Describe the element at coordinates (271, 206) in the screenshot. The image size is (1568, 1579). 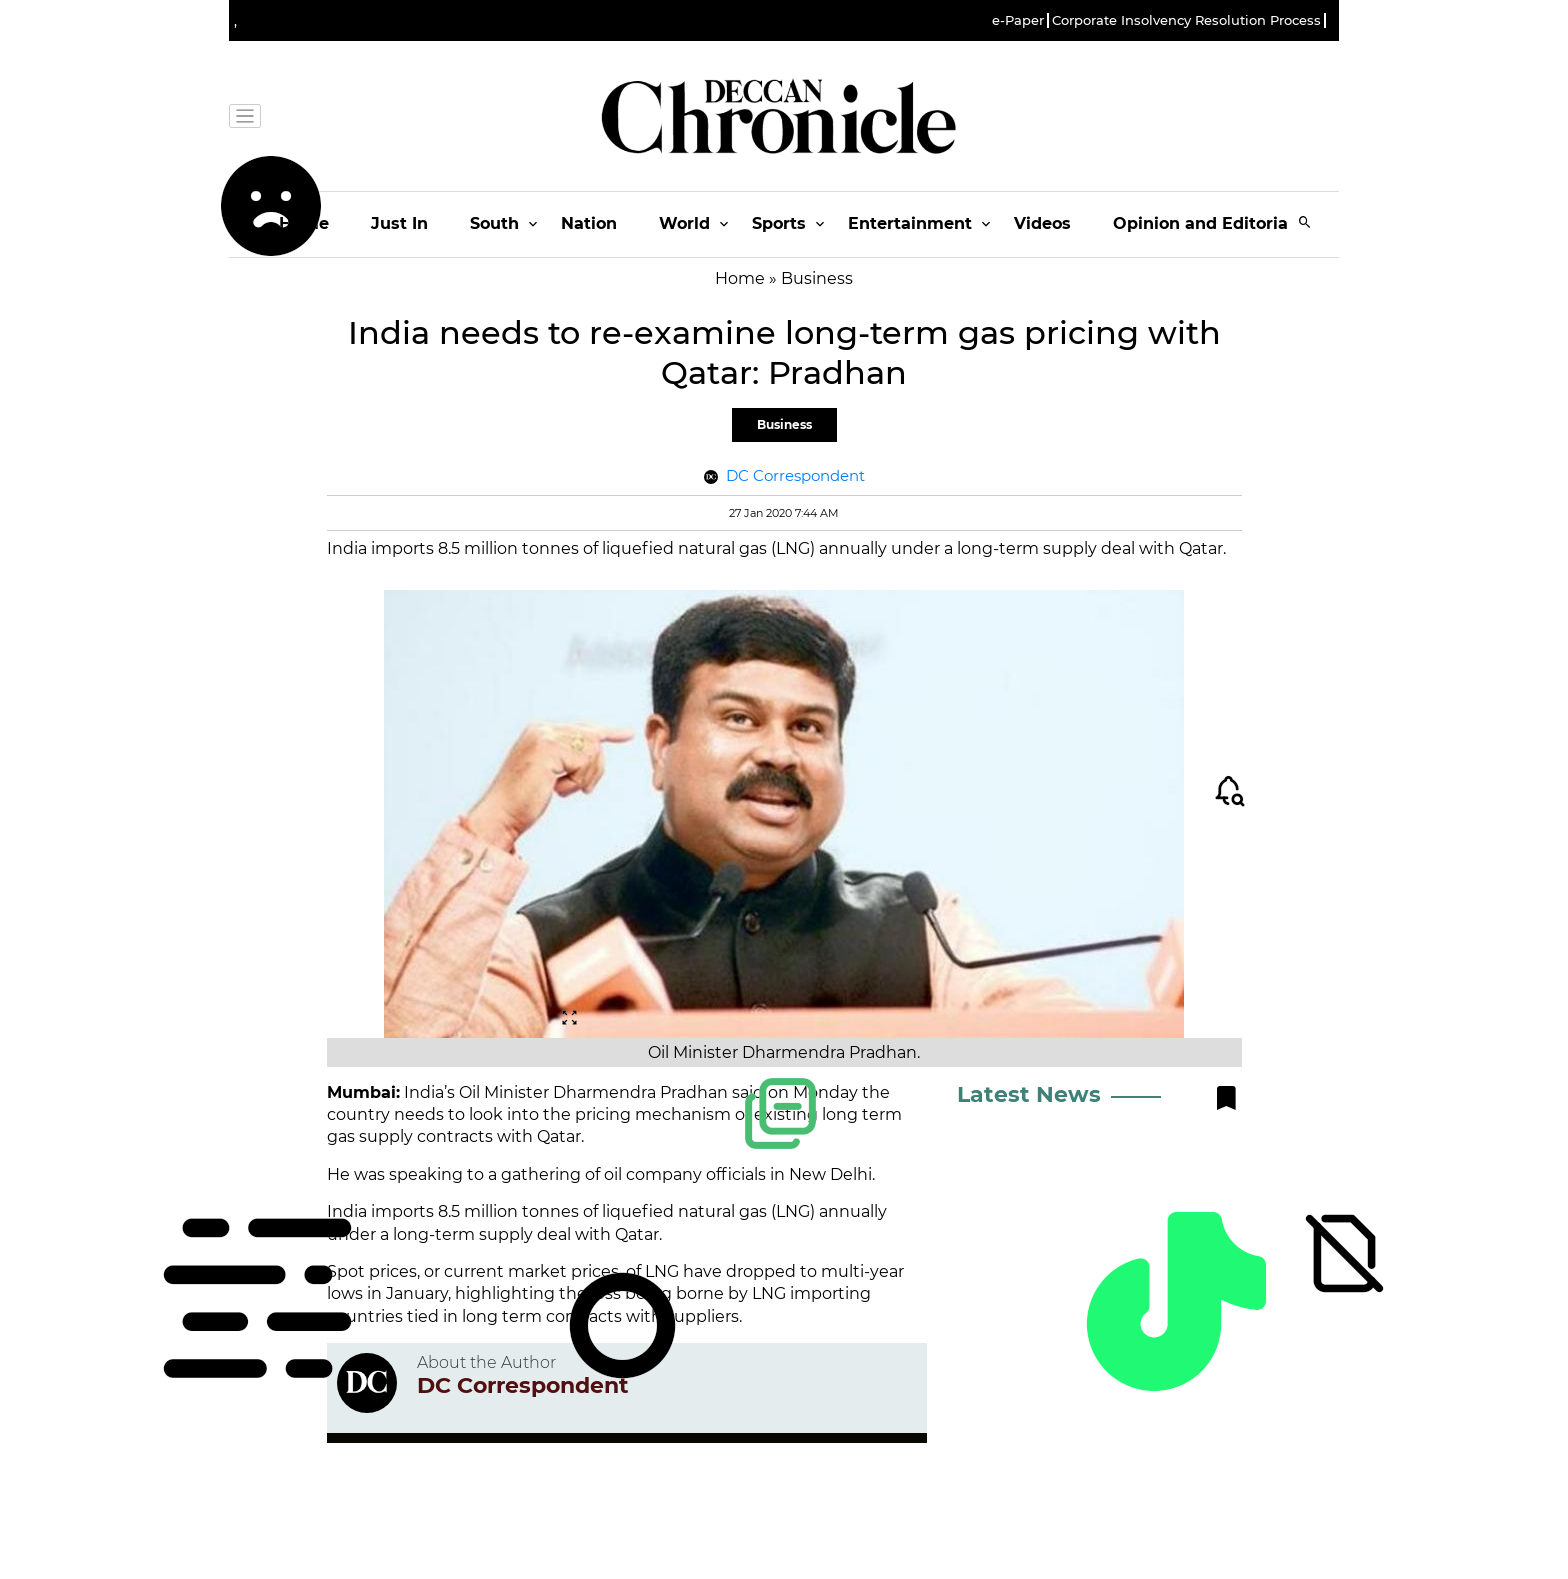
I see `indicate negative feedback or dissatisfaction` at that location.